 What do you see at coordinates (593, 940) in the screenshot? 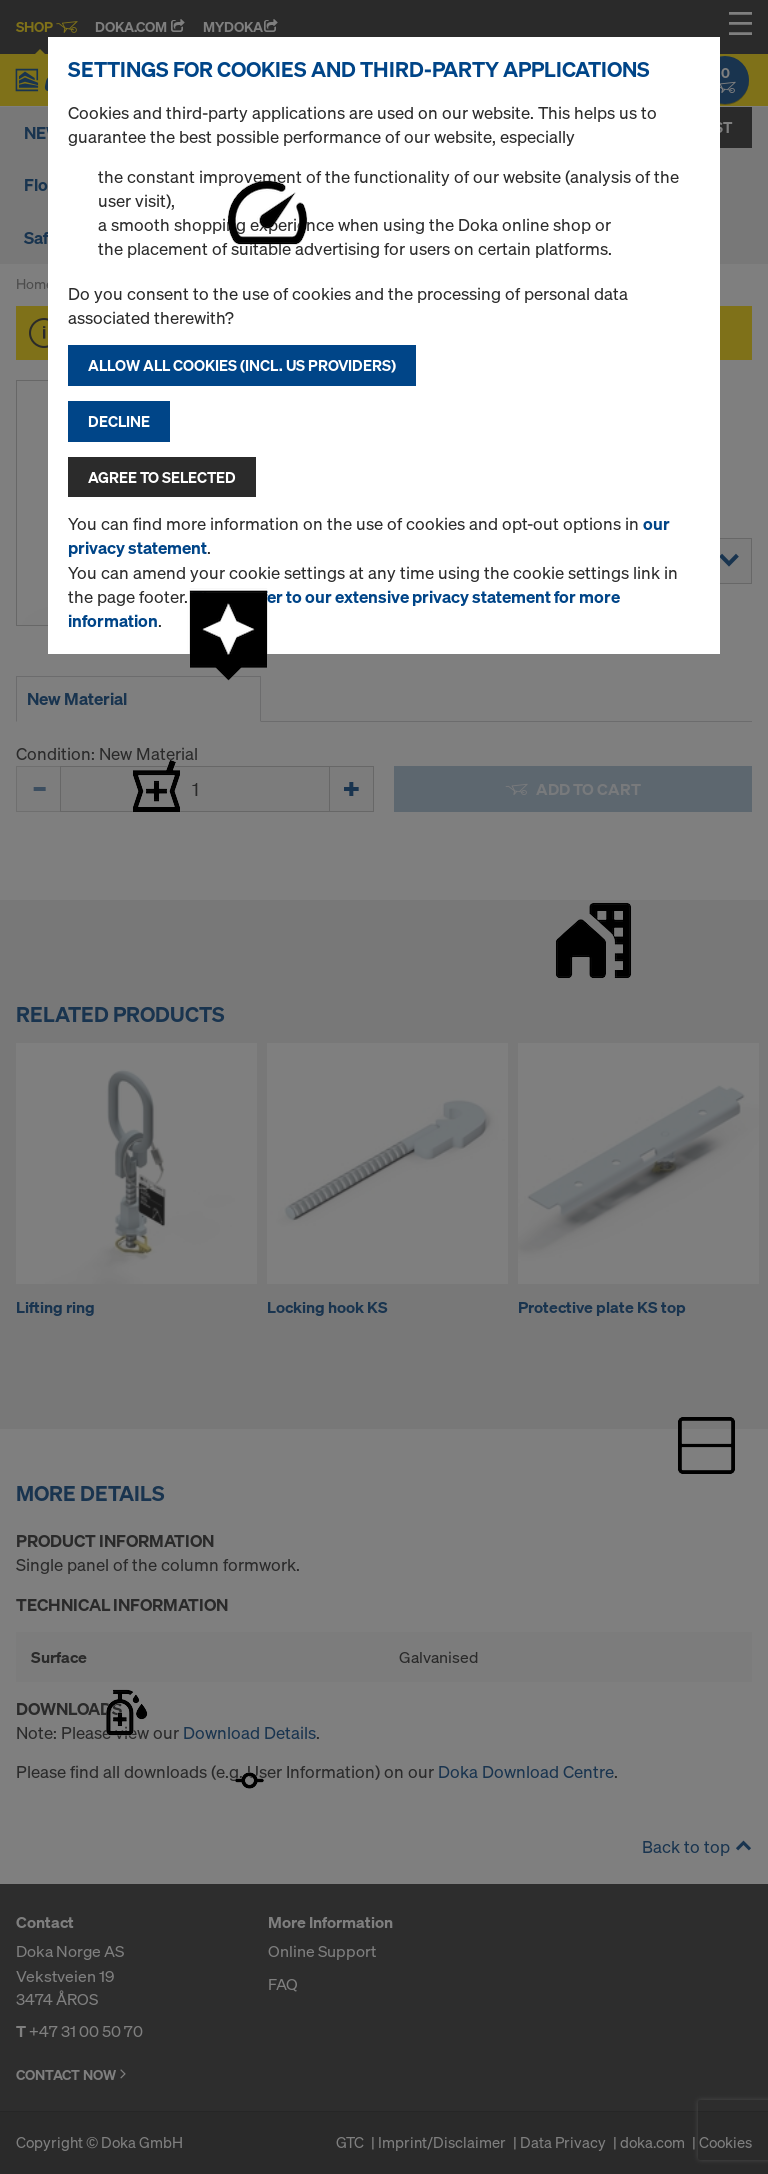
I see `switch between home and work locations` at bounding box center [593, 940].